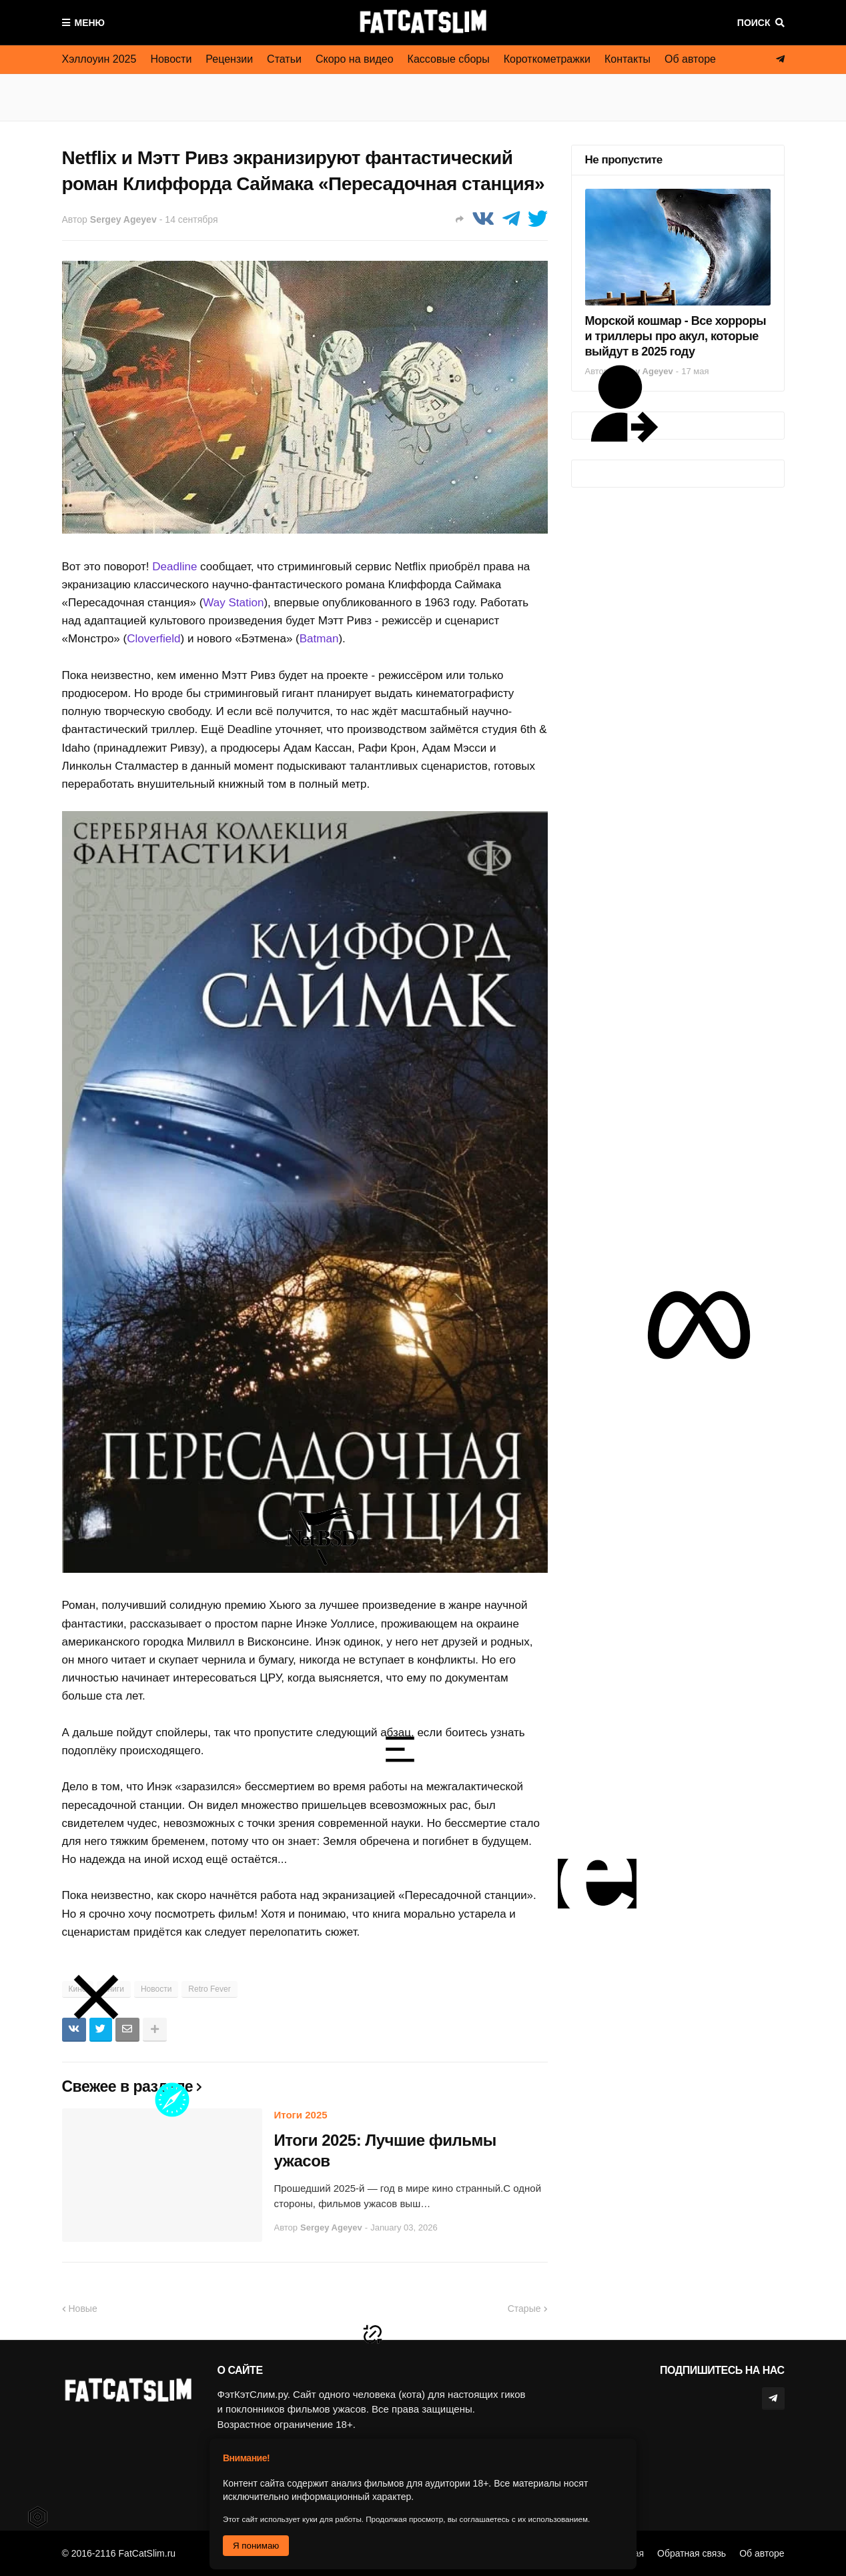 The image size is (846, 2576). I want to click on share a user profile with others, so click(620, 405).